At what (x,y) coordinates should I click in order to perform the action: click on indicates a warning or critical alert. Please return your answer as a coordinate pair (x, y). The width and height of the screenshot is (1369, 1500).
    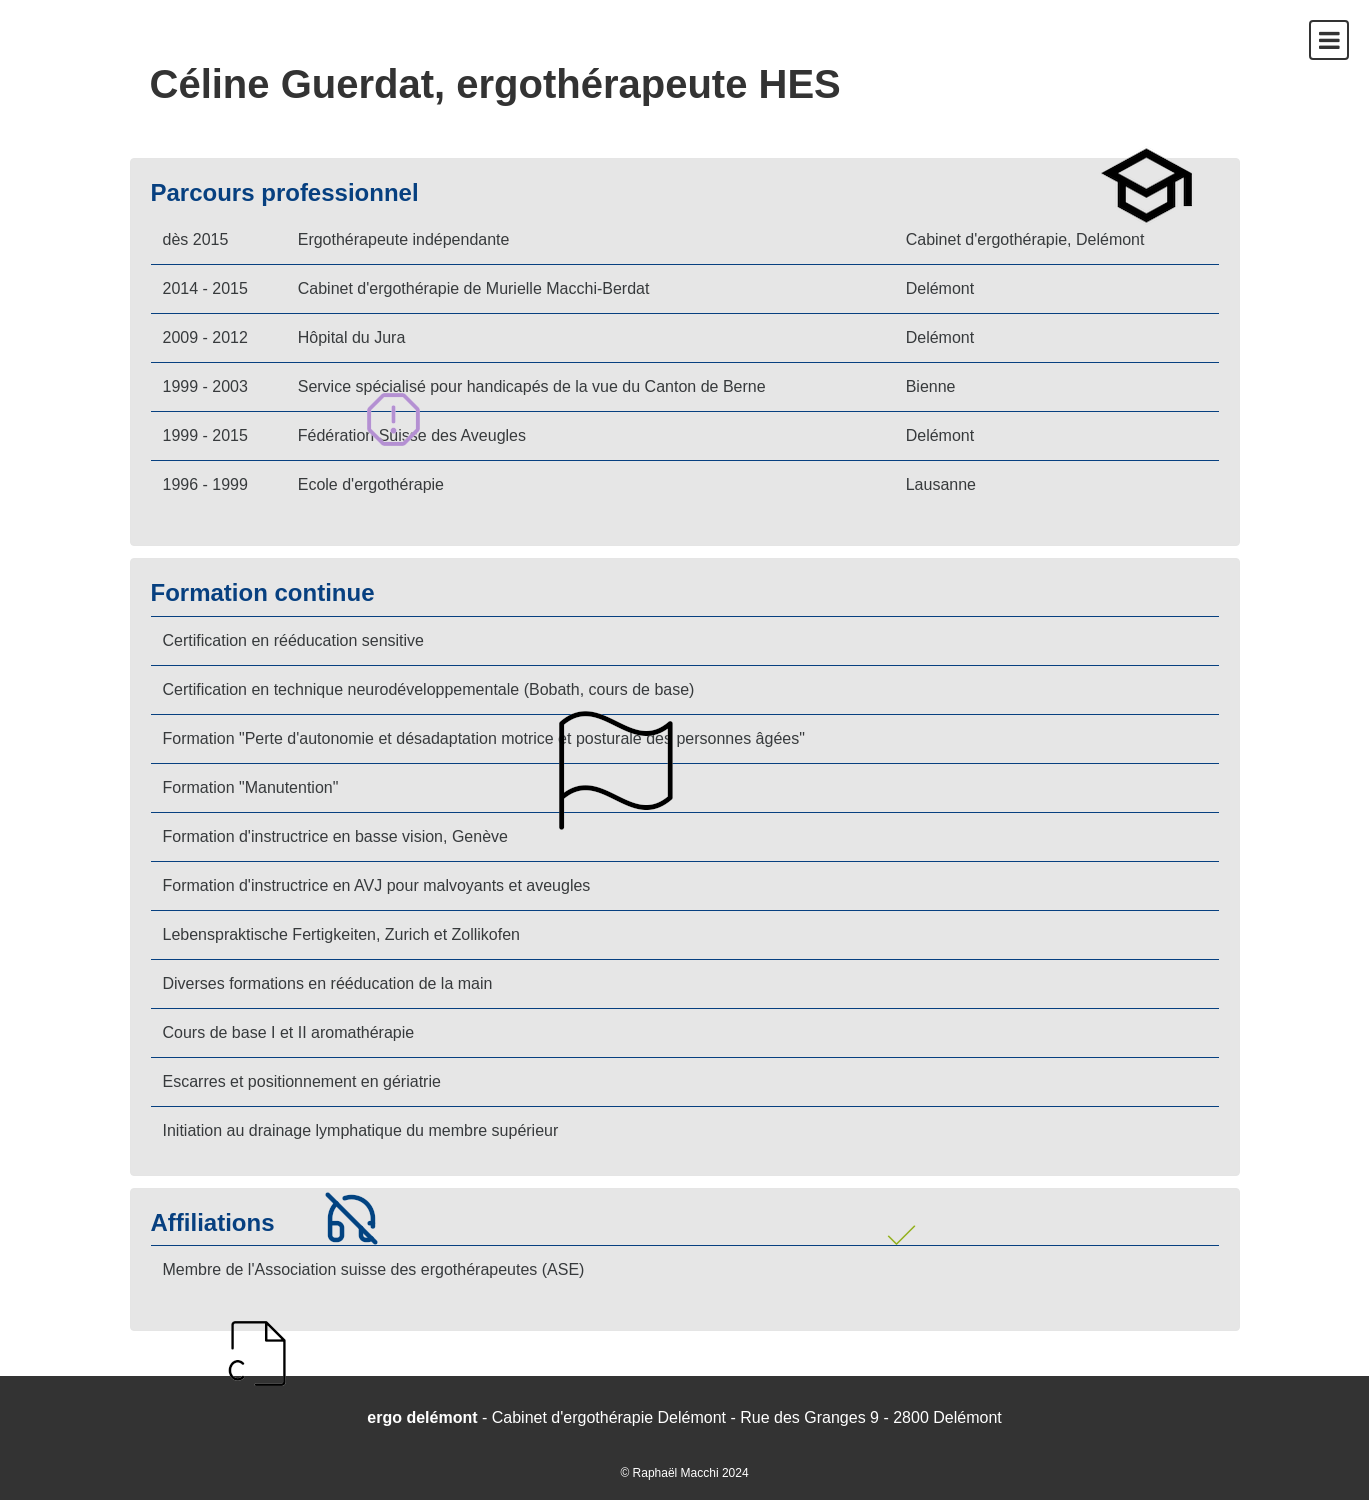
    Looking at the image, I should click on (393, 419).